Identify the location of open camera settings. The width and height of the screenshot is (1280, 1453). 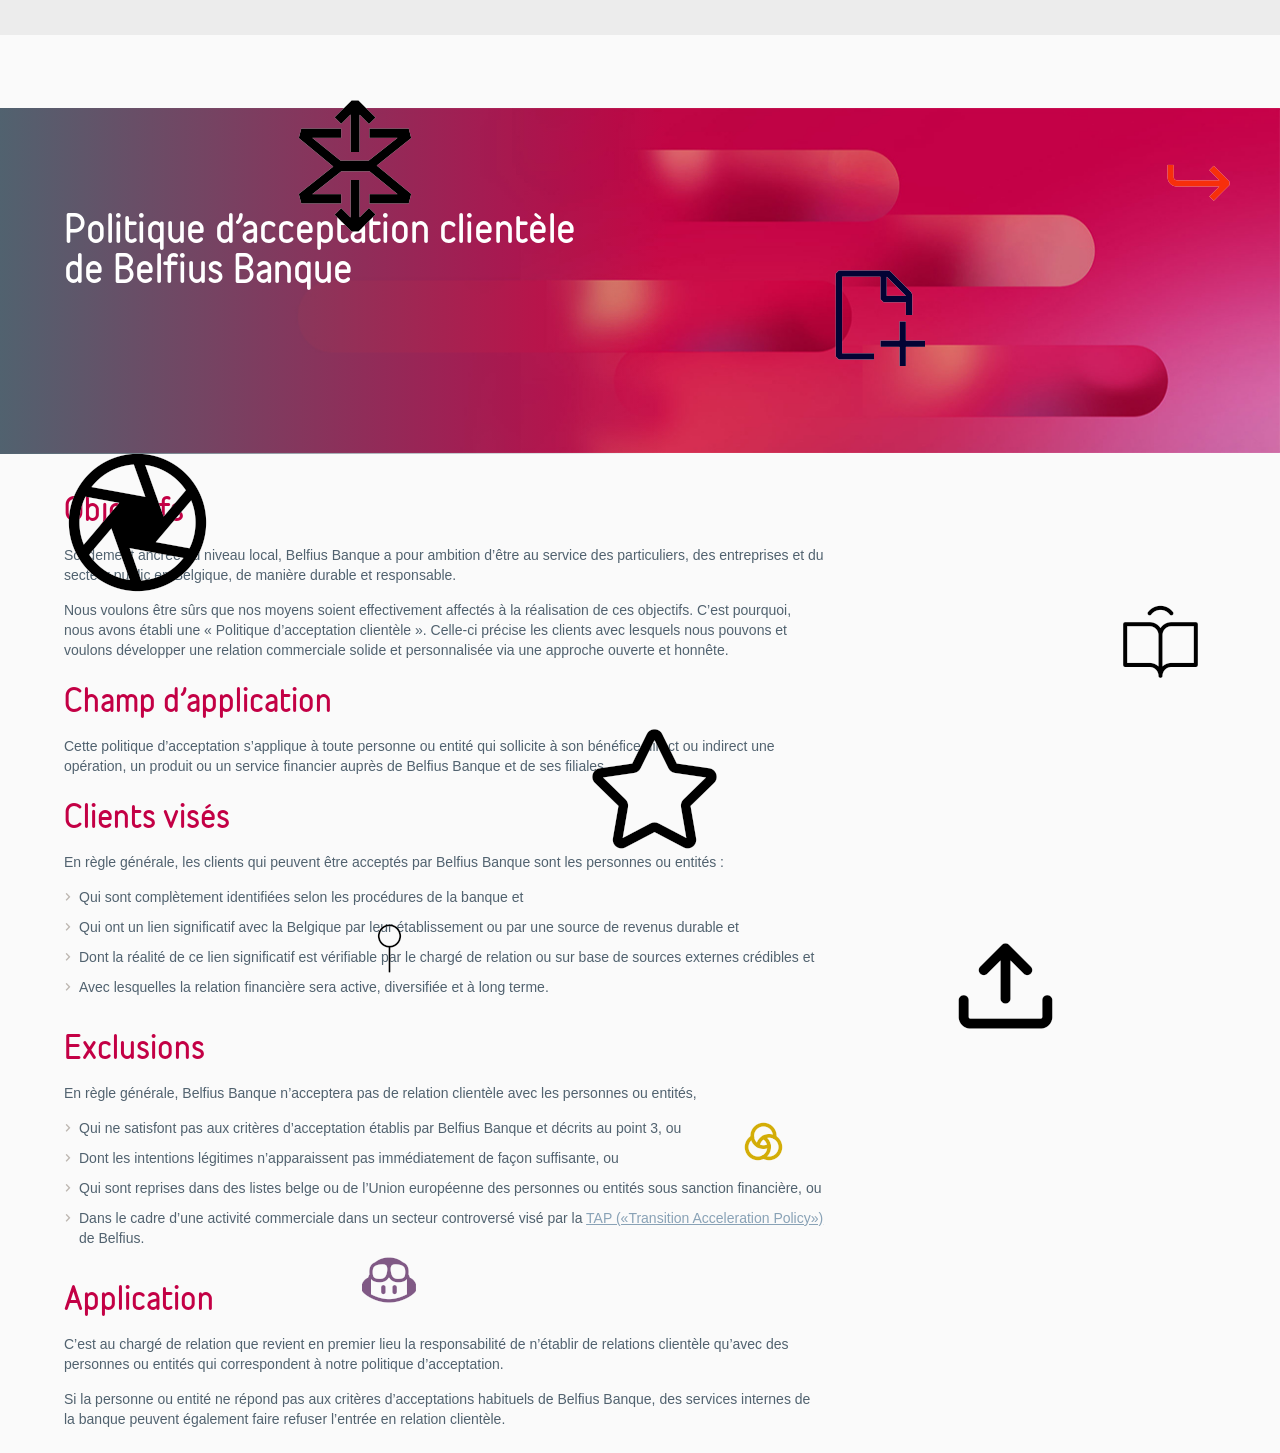
(137, 522).